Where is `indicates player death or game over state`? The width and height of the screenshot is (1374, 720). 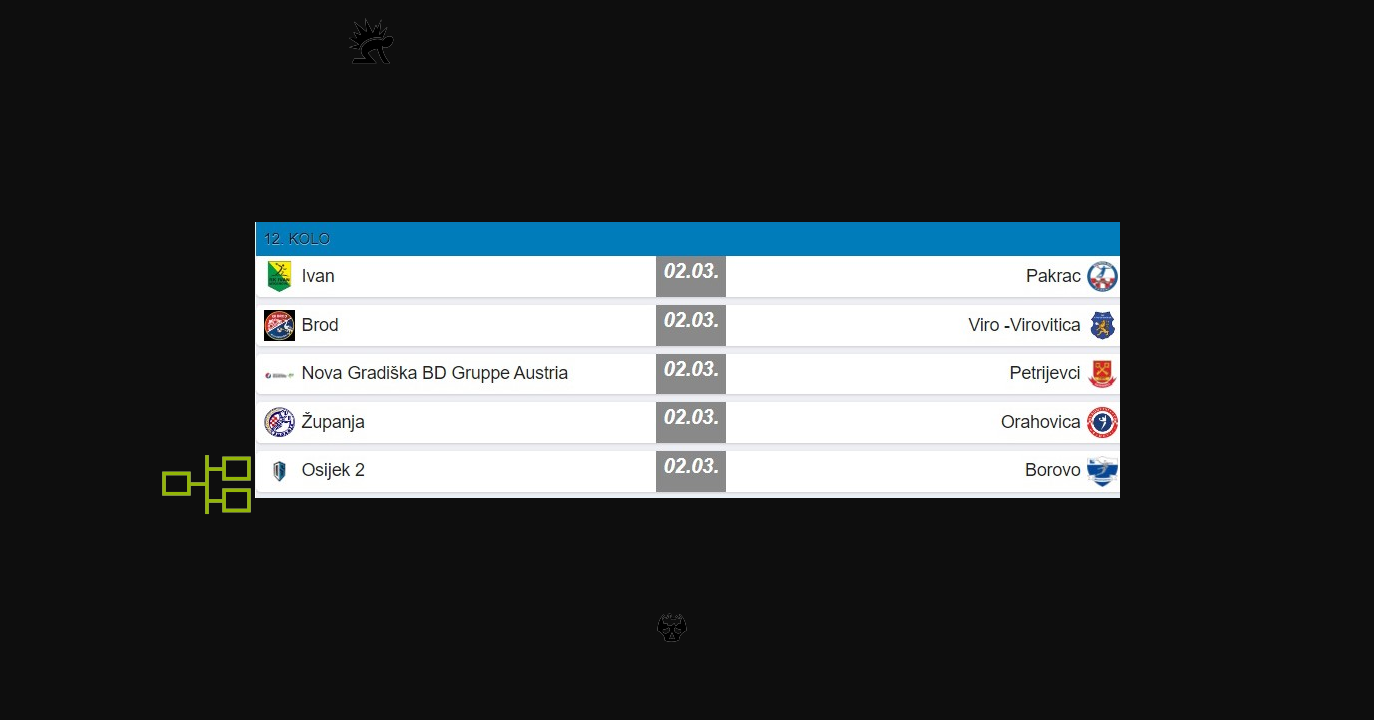
indicates player death or game over state is located at coordinates (672, 628).